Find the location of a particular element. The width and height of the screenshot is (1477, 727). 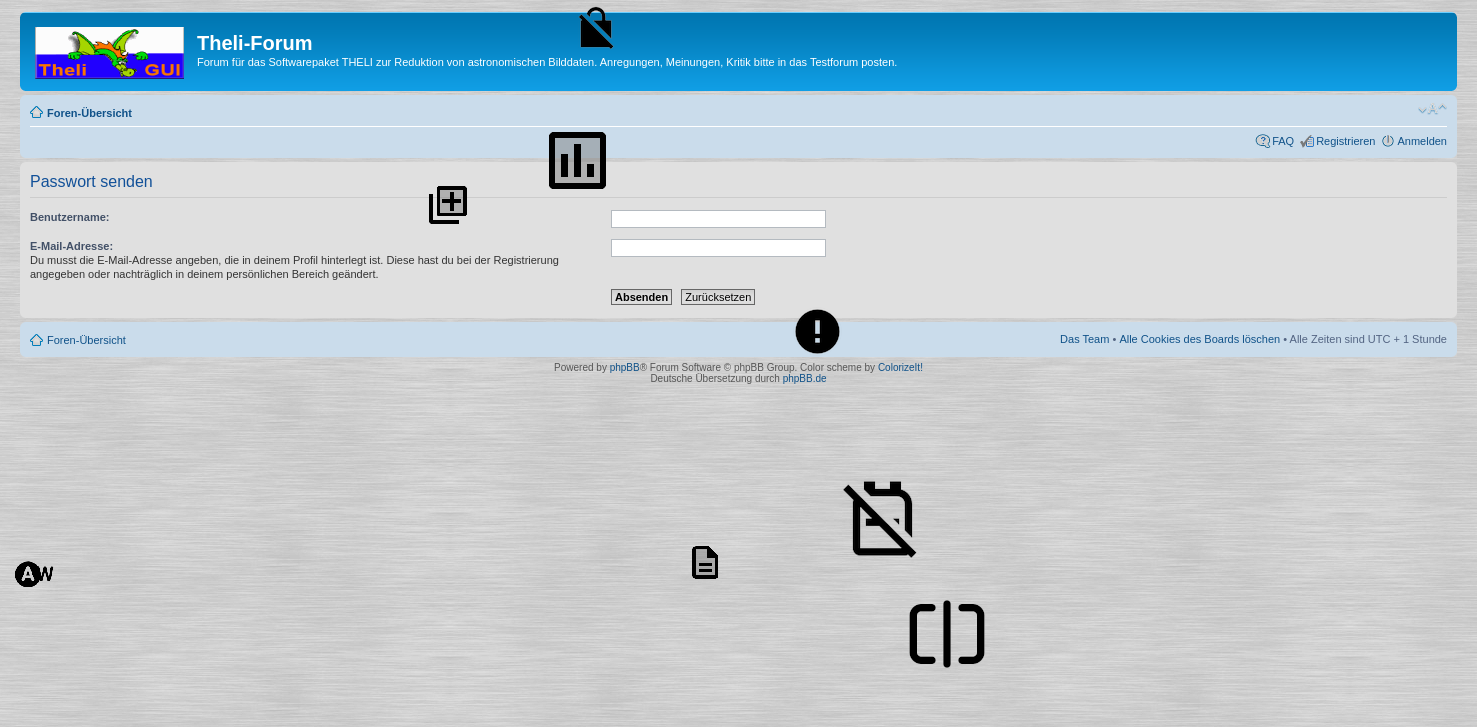

view poll results is located at coordinates (577, 160).